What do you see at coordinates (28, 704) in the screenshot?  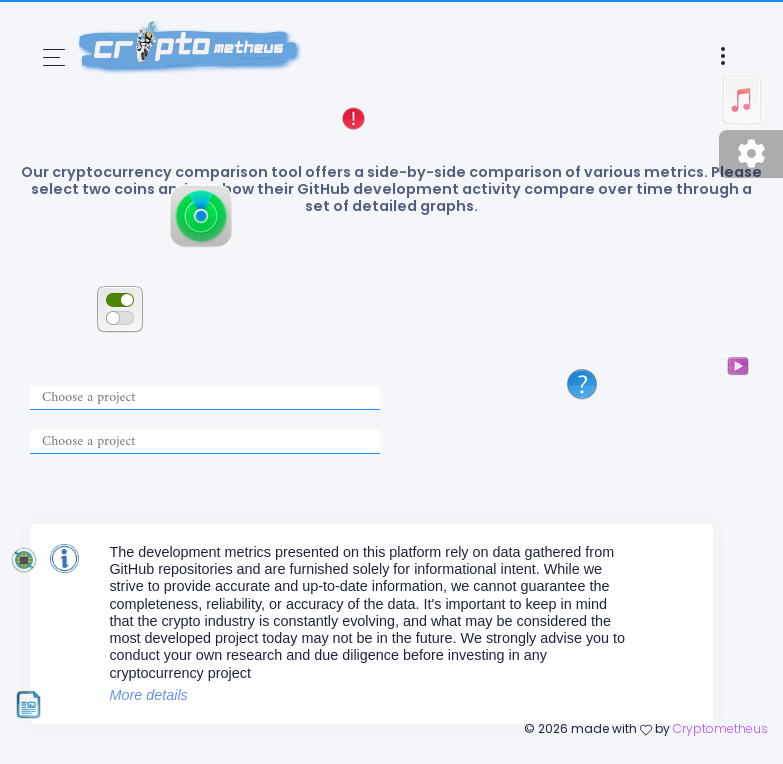 I see `open a libreoffice writer text document` at bounding box center [28, 704].